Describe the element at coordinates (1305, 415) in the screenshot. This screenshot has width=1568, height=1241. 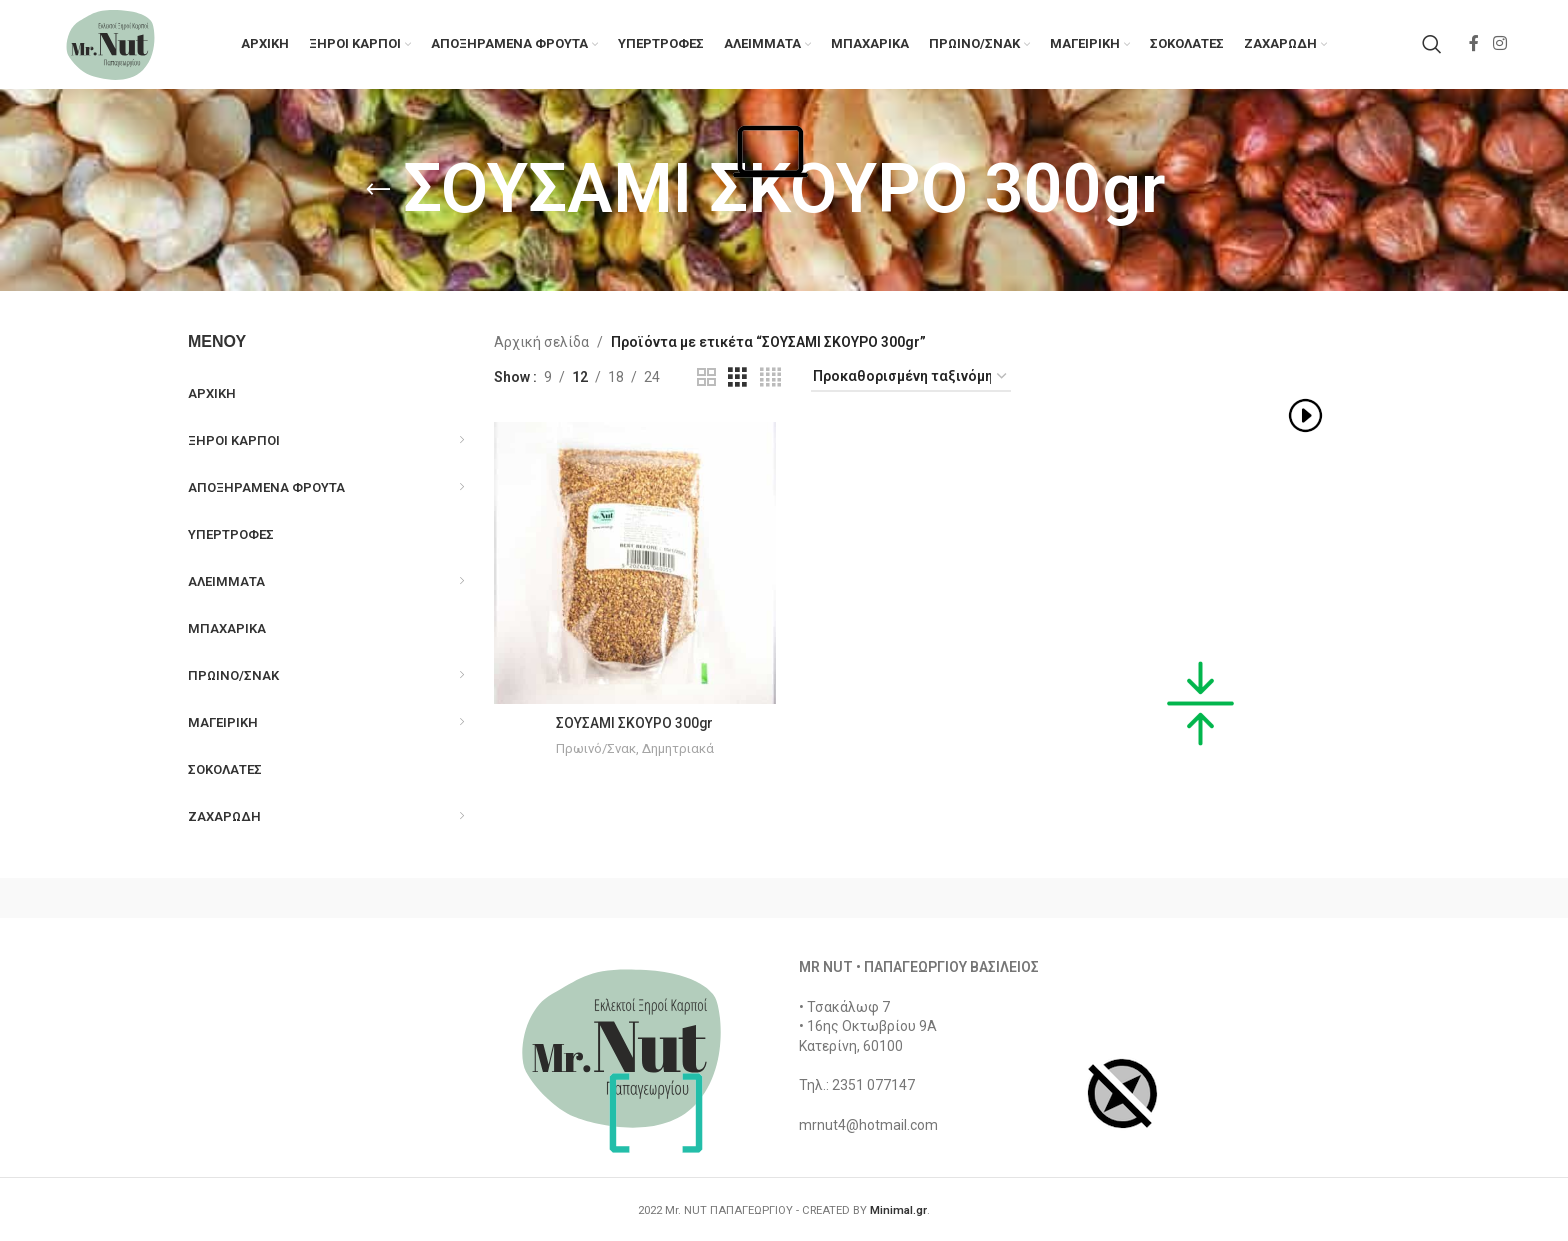
I see `play media or video content` at that location.